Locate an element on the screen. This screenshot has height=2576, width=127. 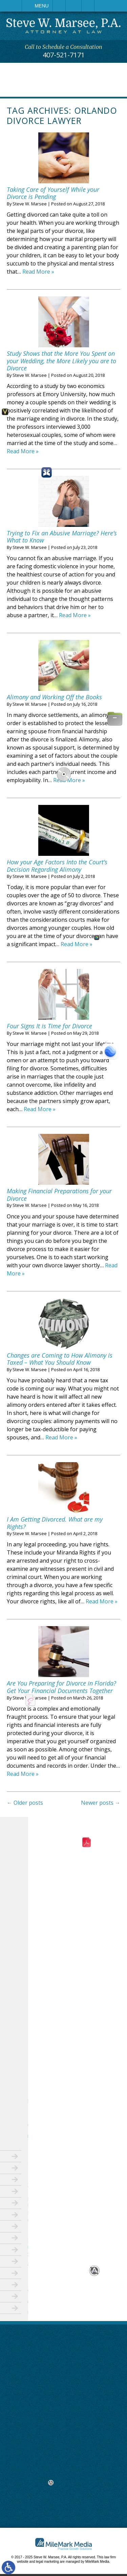
access CD/DVD drive or disc media is located at coordinates (64, 774).